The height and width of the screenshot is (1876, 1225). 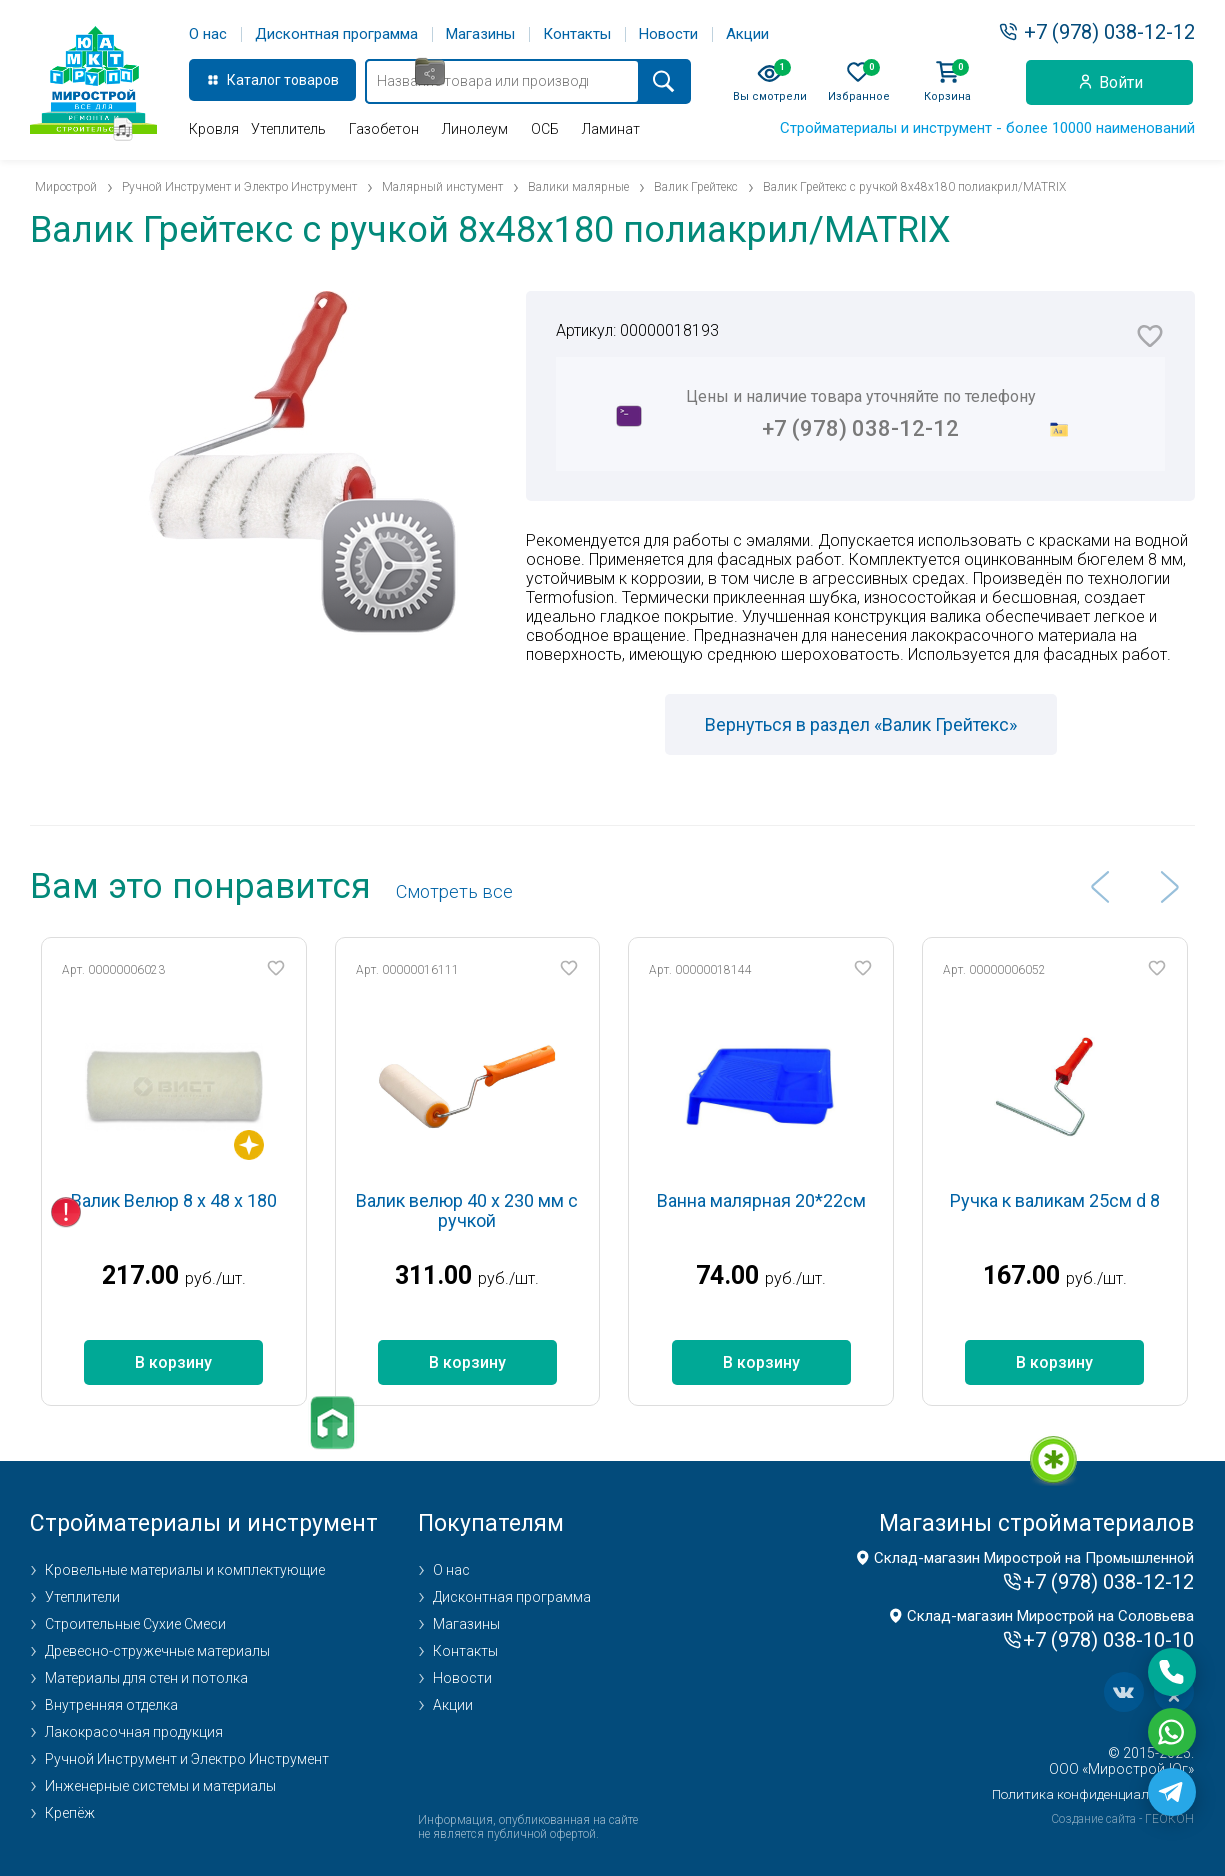 What do you see at coordinates (66, 1212) in the screenshot?
I see `indicates an application error or crash` at bounding box center [66, 1212].